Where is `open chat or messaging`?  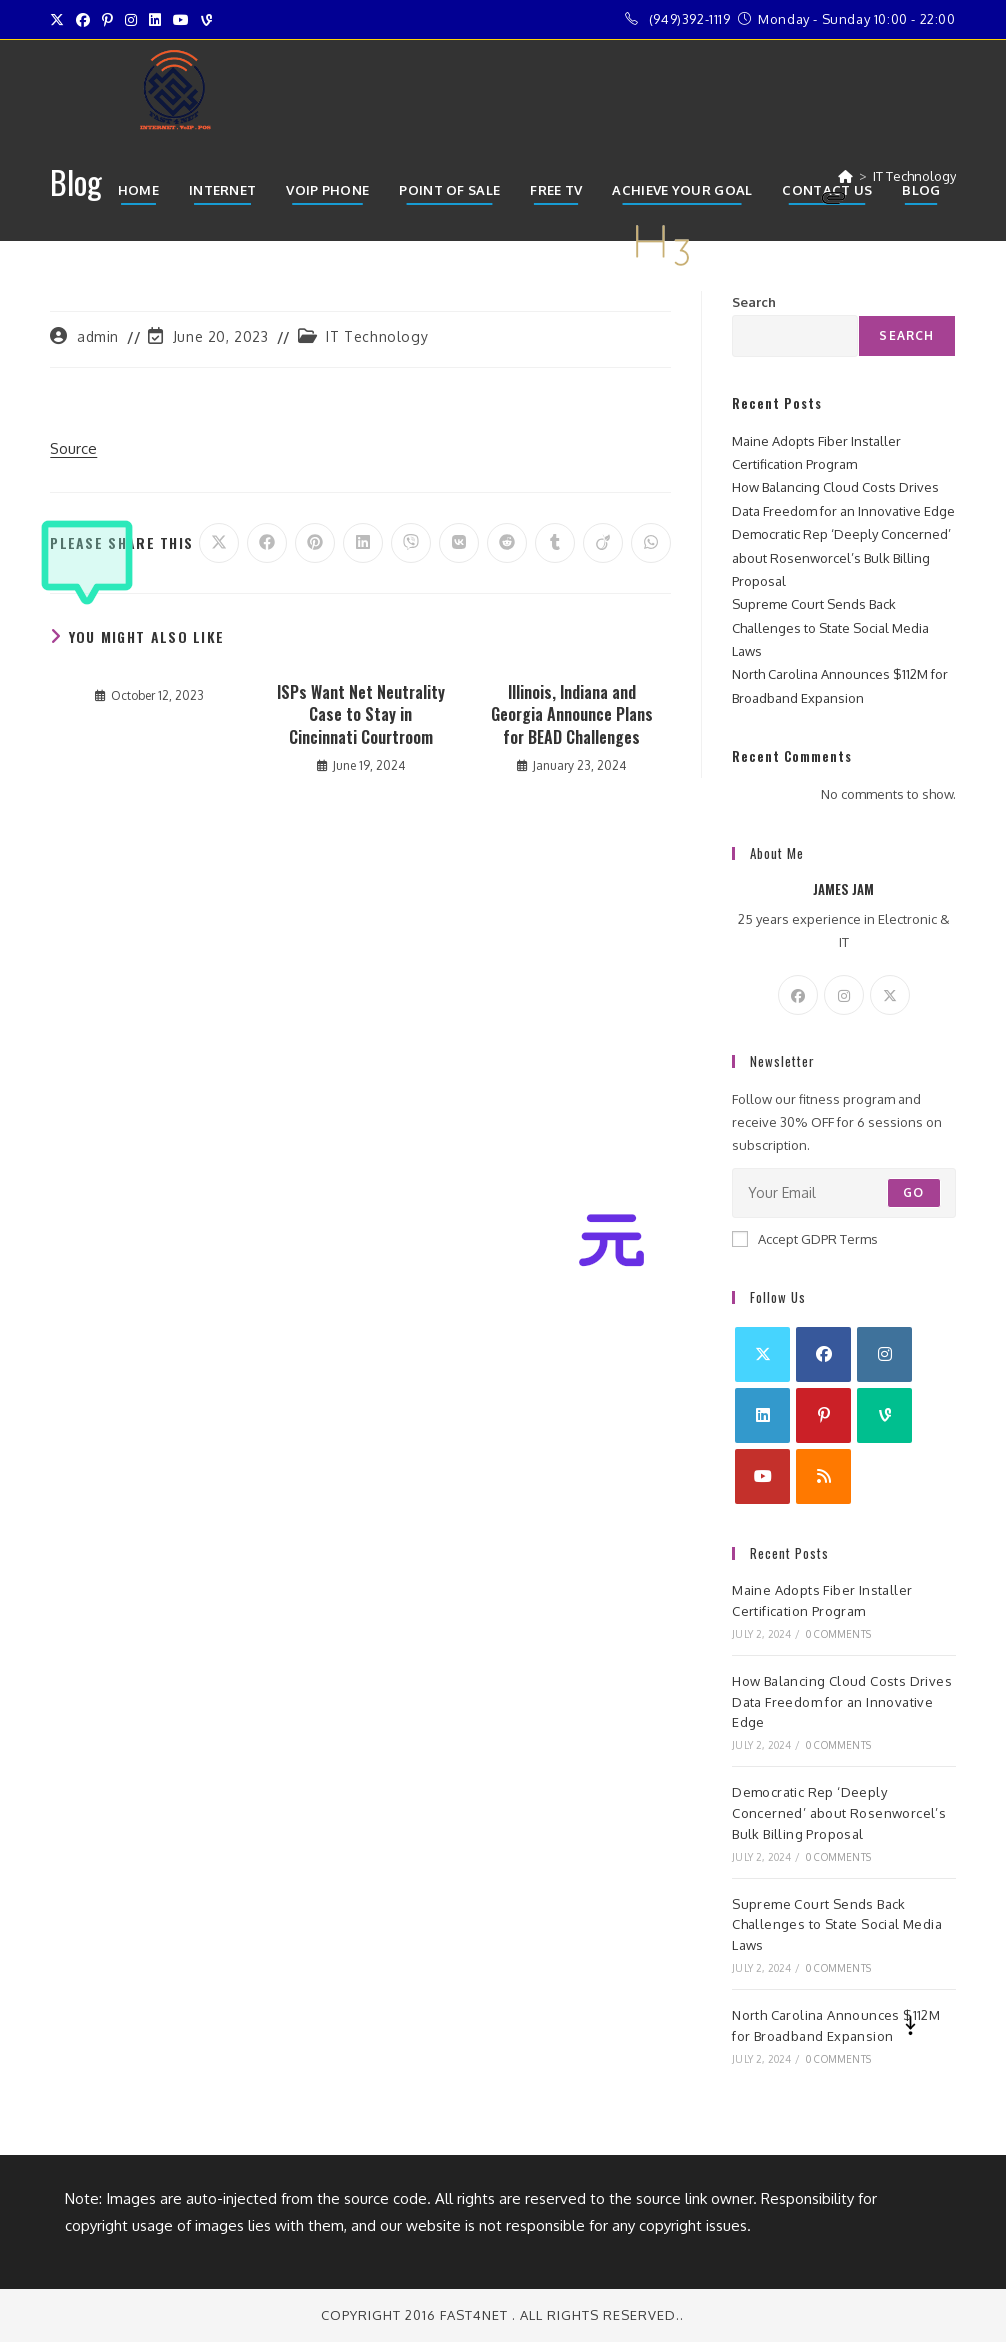 open chat or messaging is located at coordinates (87, 559).